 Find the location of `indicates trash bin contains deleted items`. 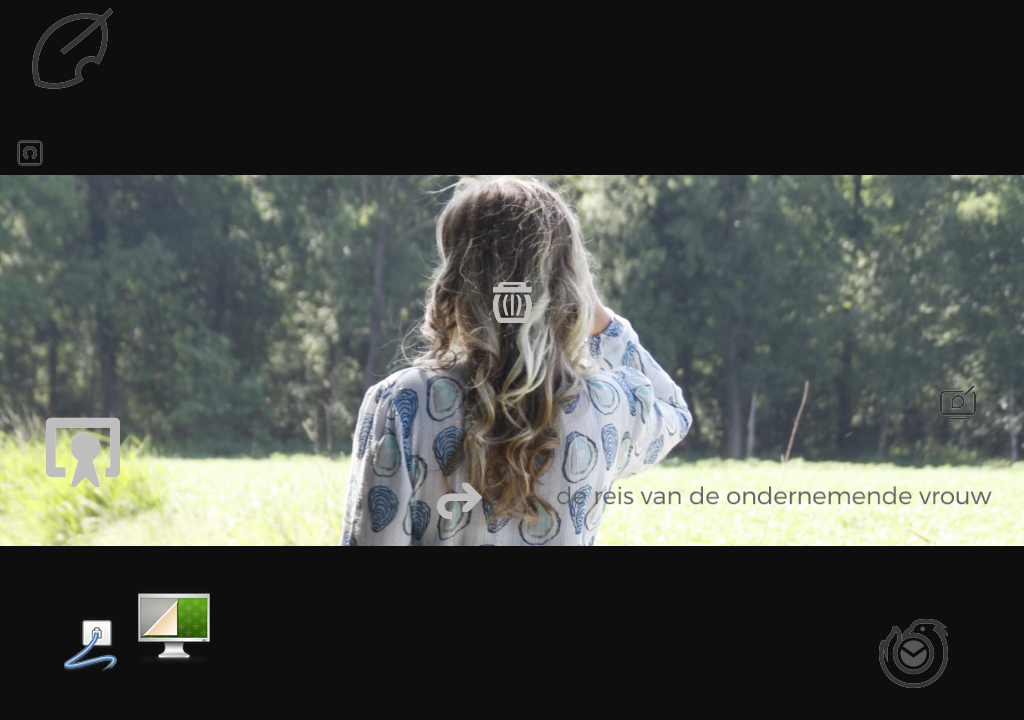

indicates trash bin contains deleted items is located at coordinates (513, 302).